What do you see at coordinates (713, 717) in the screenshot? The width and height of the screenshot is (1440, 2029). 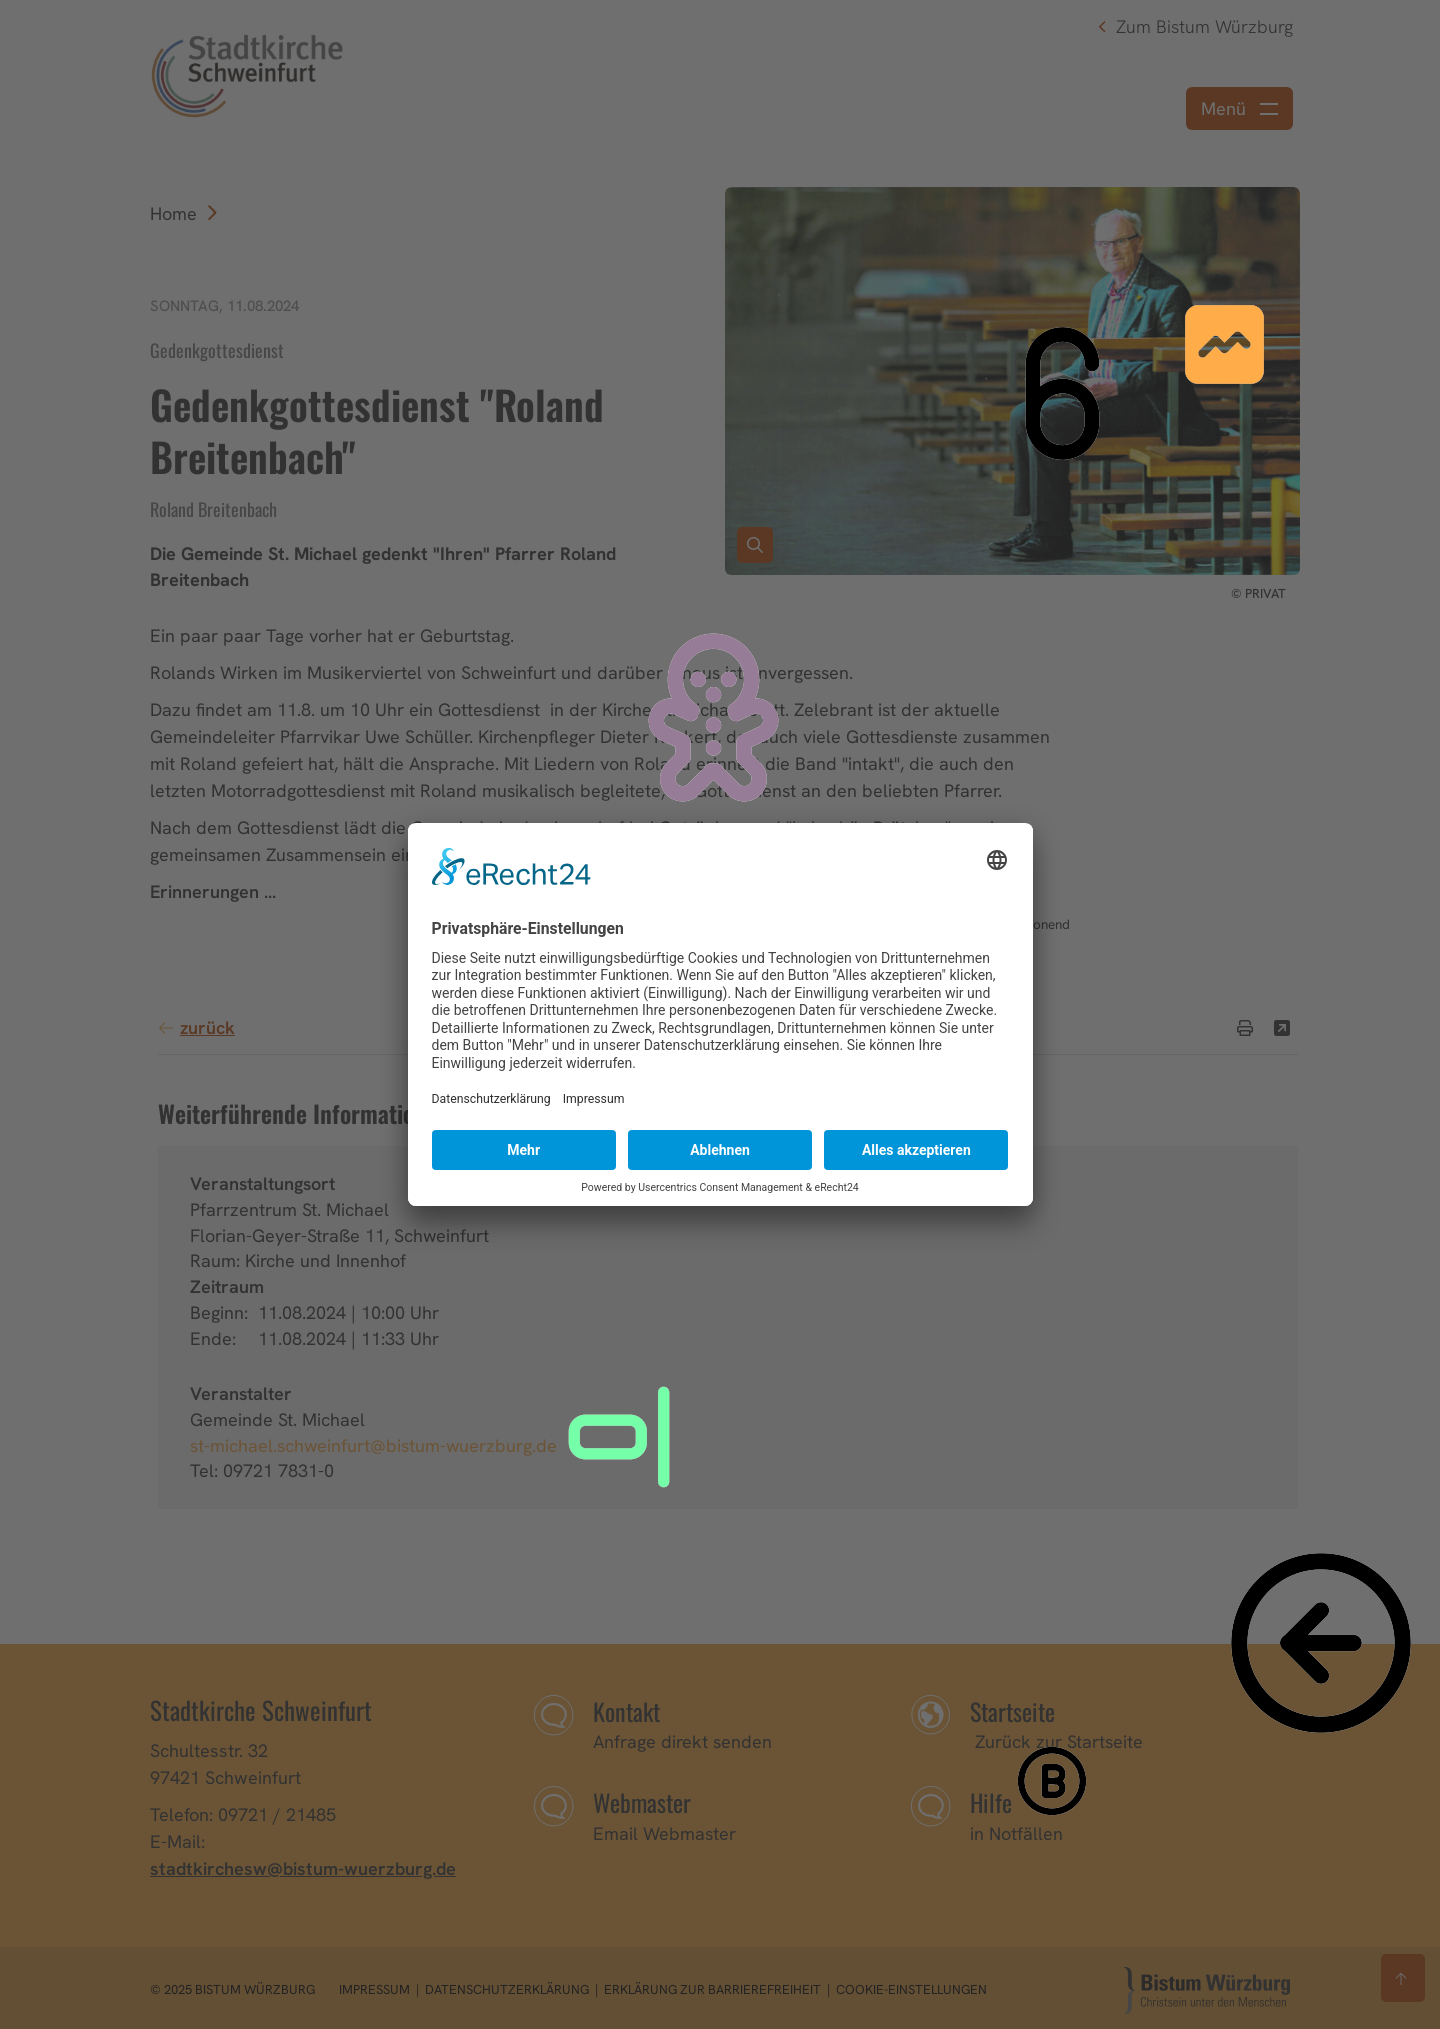 I see `access holiday or seasonal content` at bounding box center [713, 717].